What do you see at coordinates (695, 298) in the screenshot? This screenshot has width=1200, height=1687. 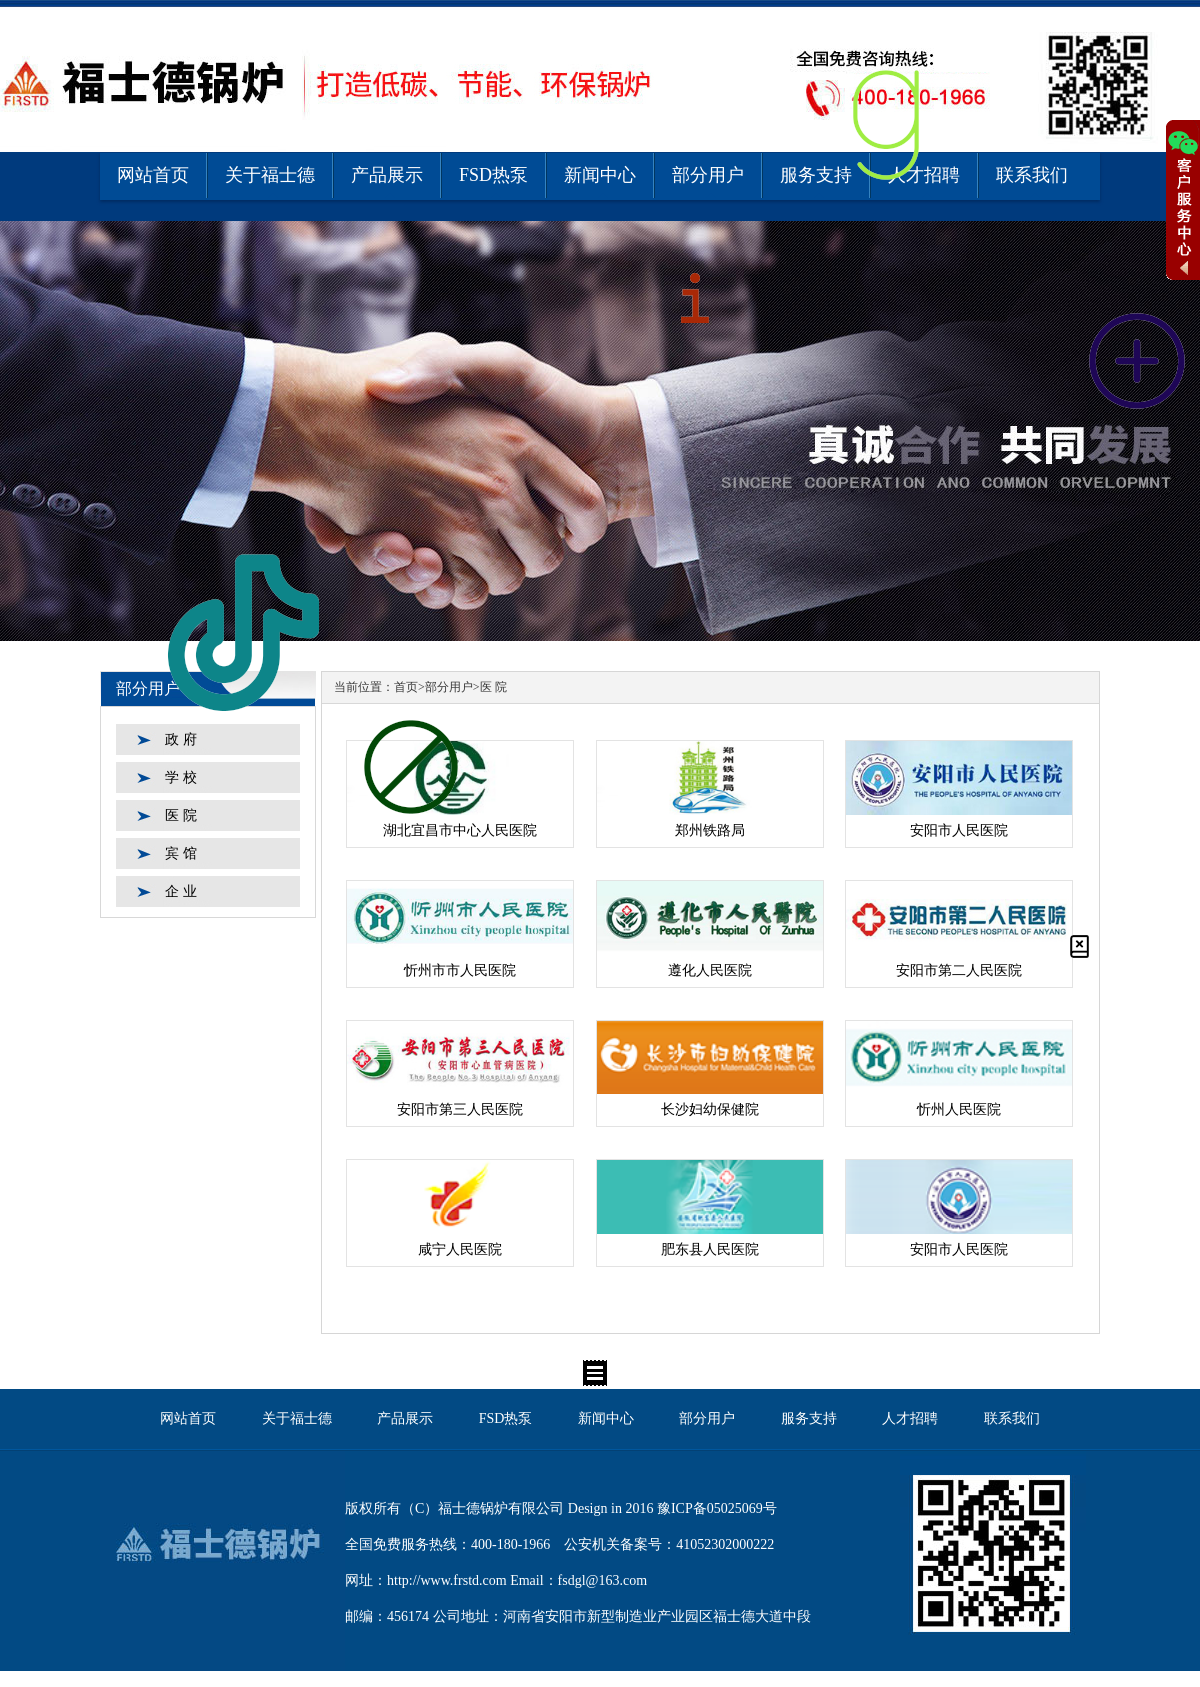 I see `view more information or details` at bounding box center [695, 298].